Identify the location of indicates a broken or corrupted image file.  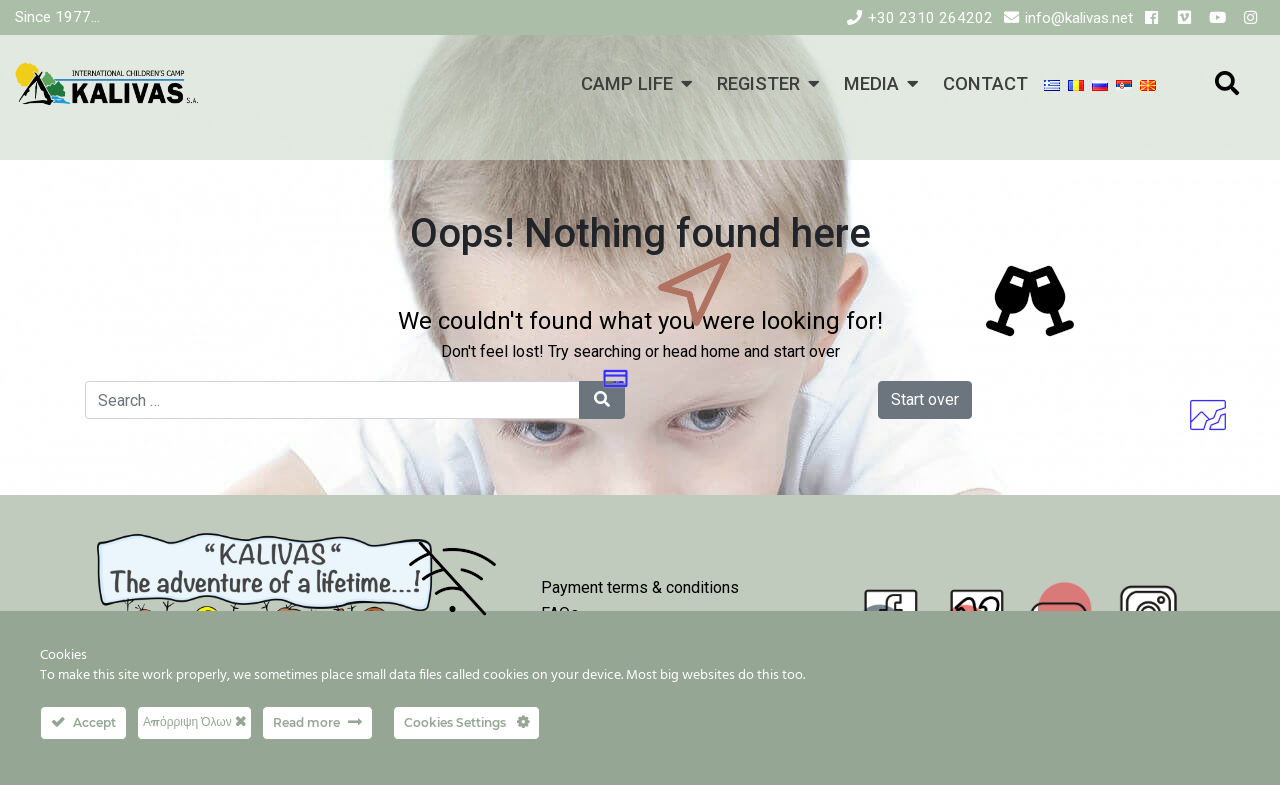
(1208, 415).